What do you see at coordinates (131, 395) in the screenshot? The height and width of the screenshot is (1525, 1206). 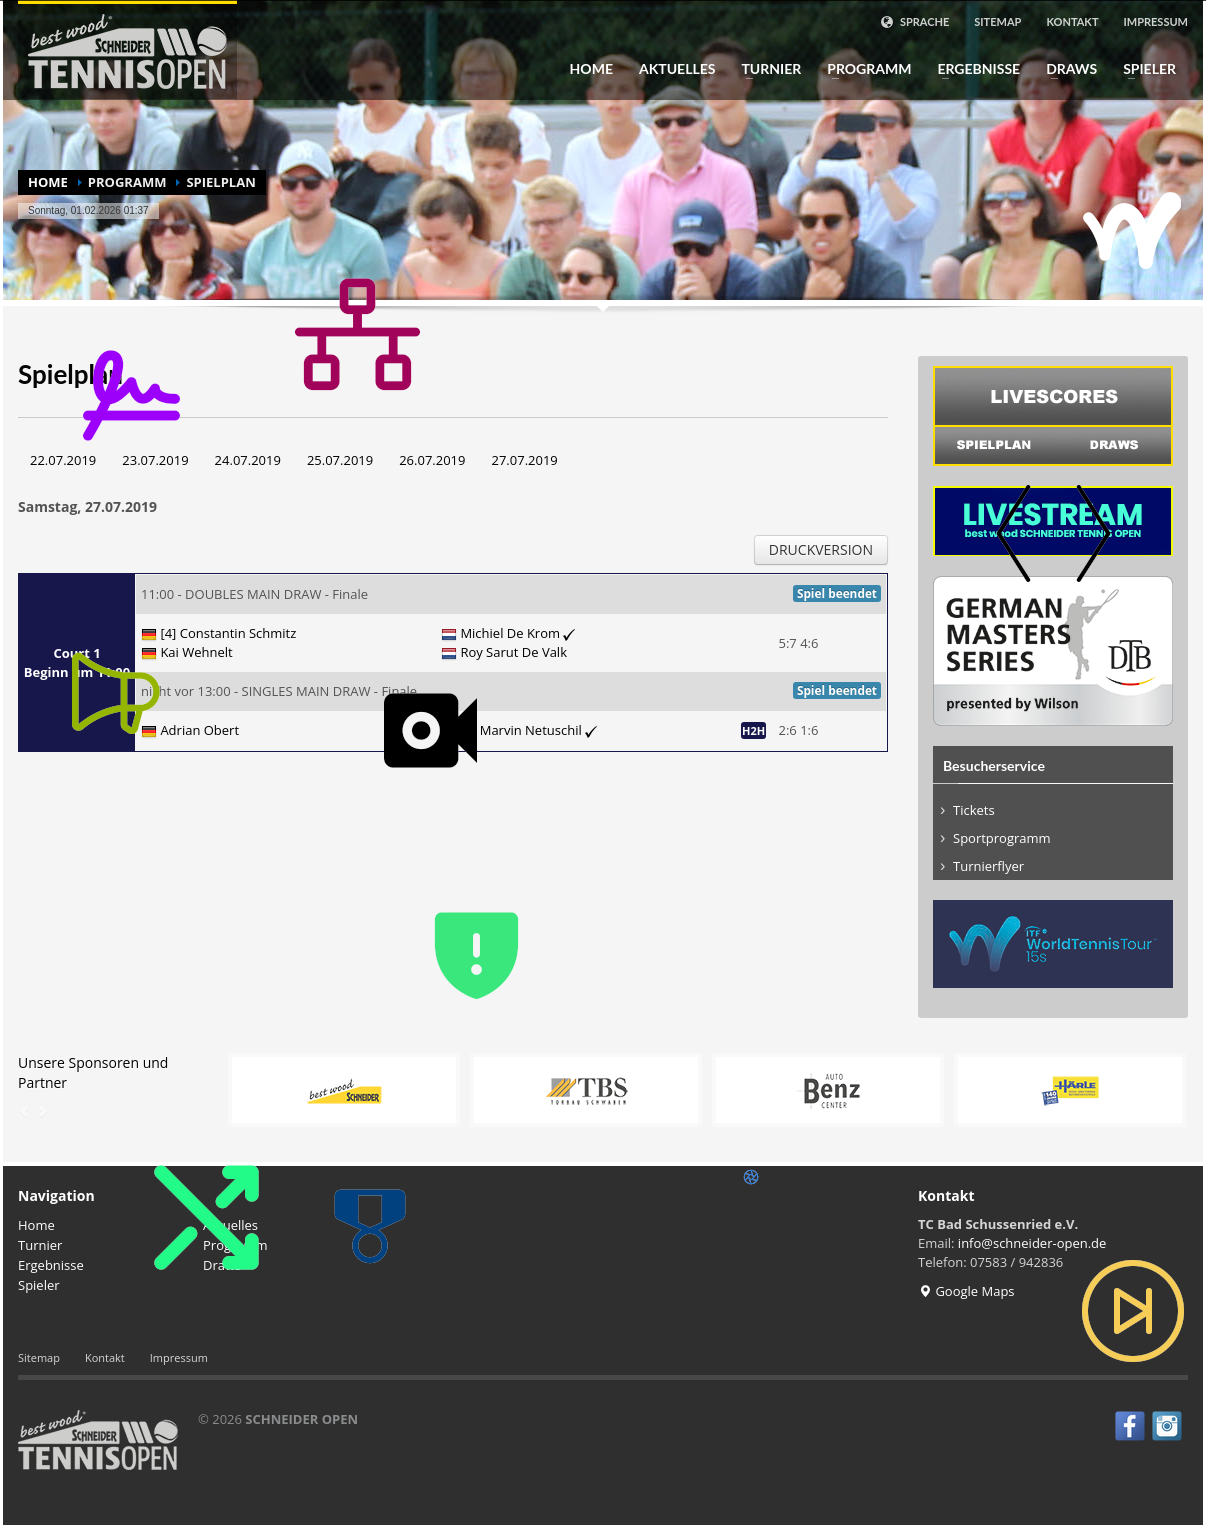 I see `add your signature to a document` at bounding box center [131, 395].